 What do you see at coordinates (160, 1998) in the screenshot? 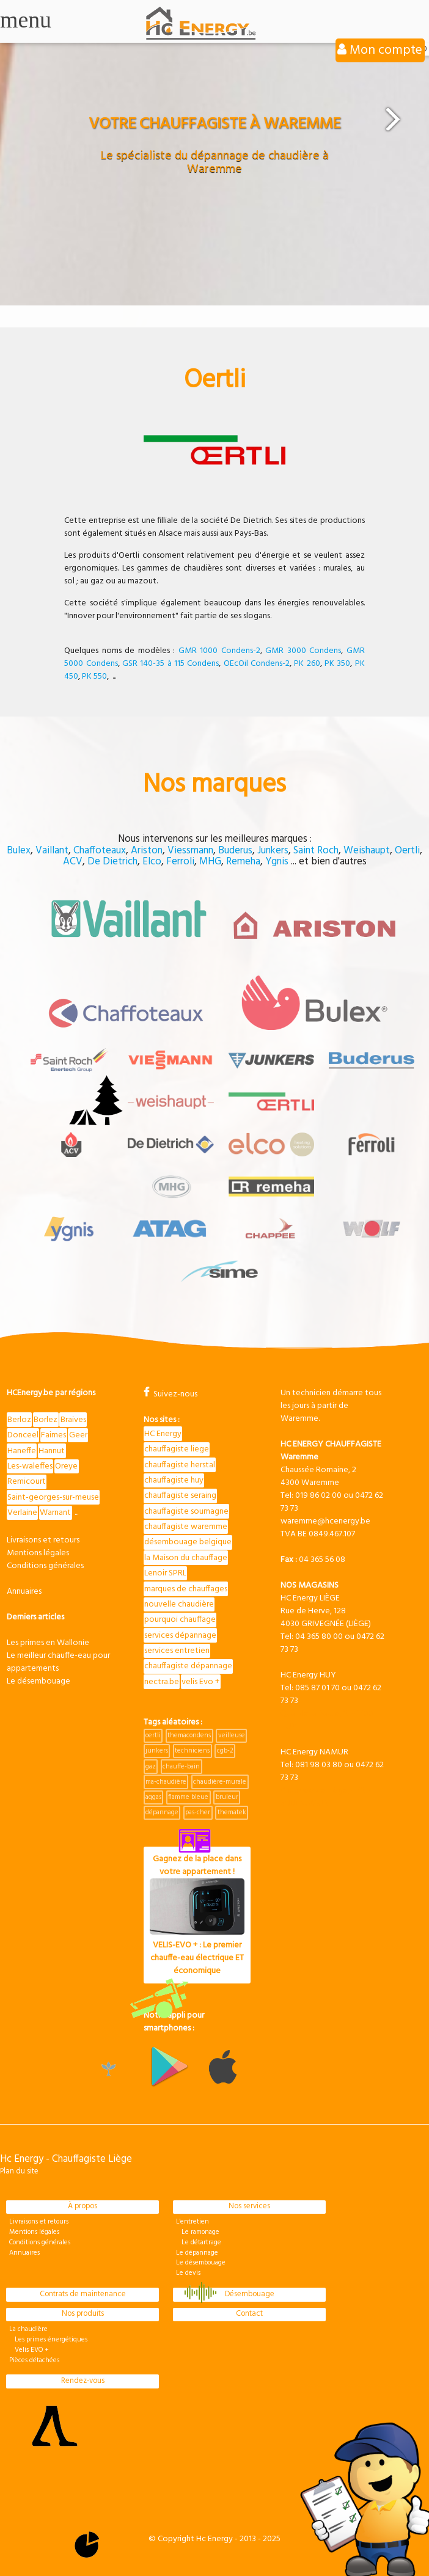
I see `ballista siege weapon icon for strategy game` at bounding box center [160, 1998].